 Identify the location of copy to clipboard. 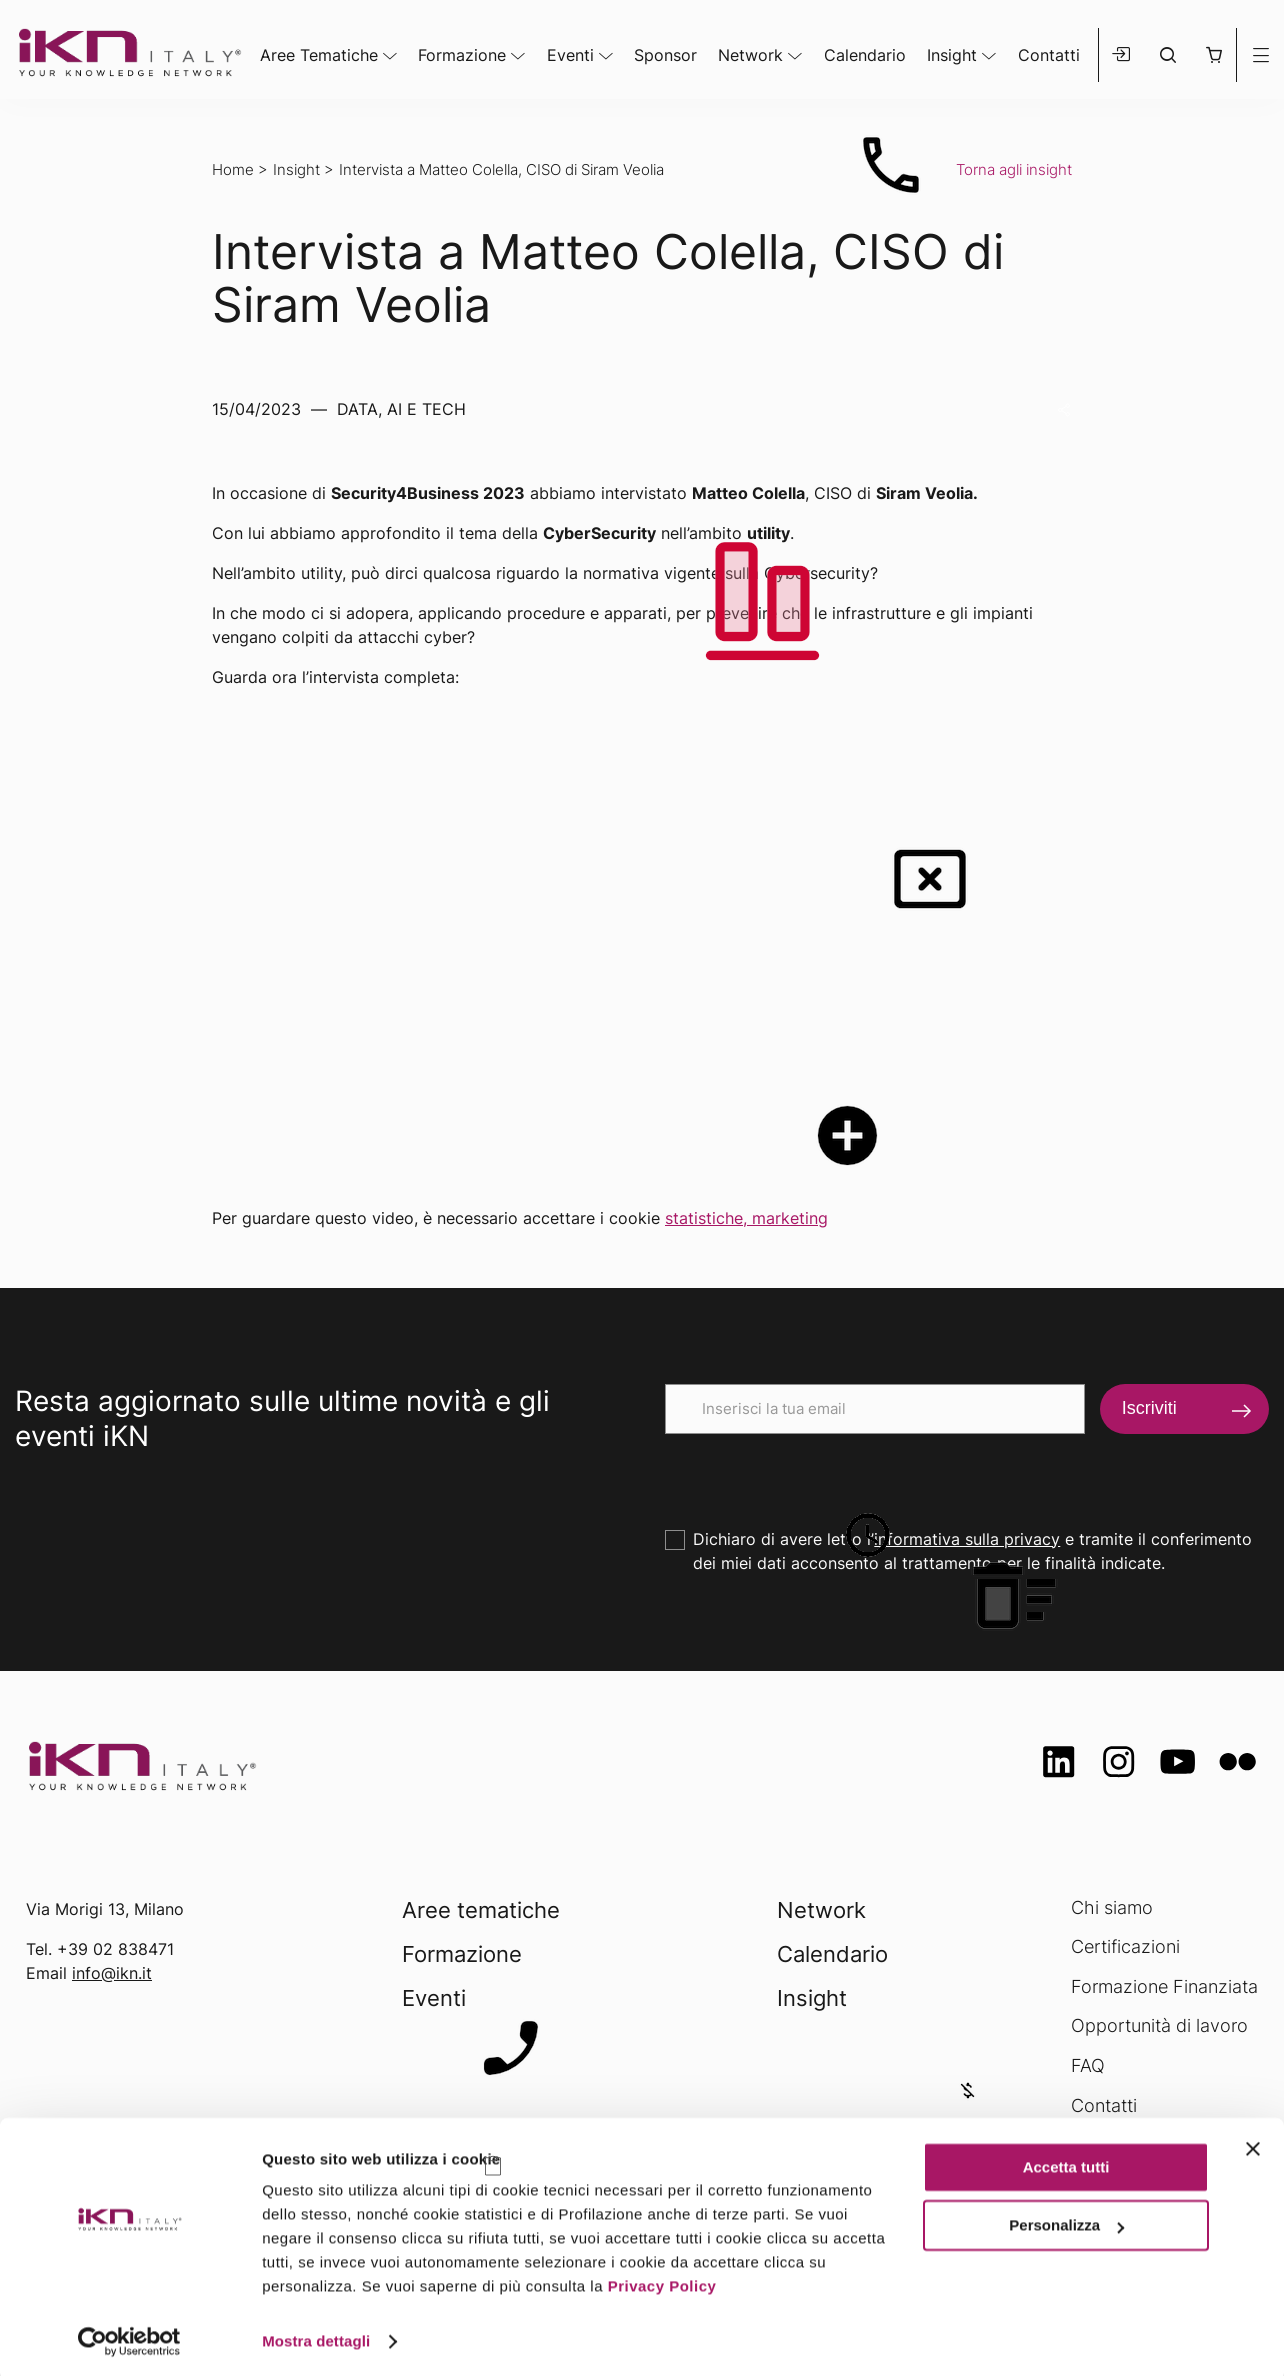
(493, 2166).